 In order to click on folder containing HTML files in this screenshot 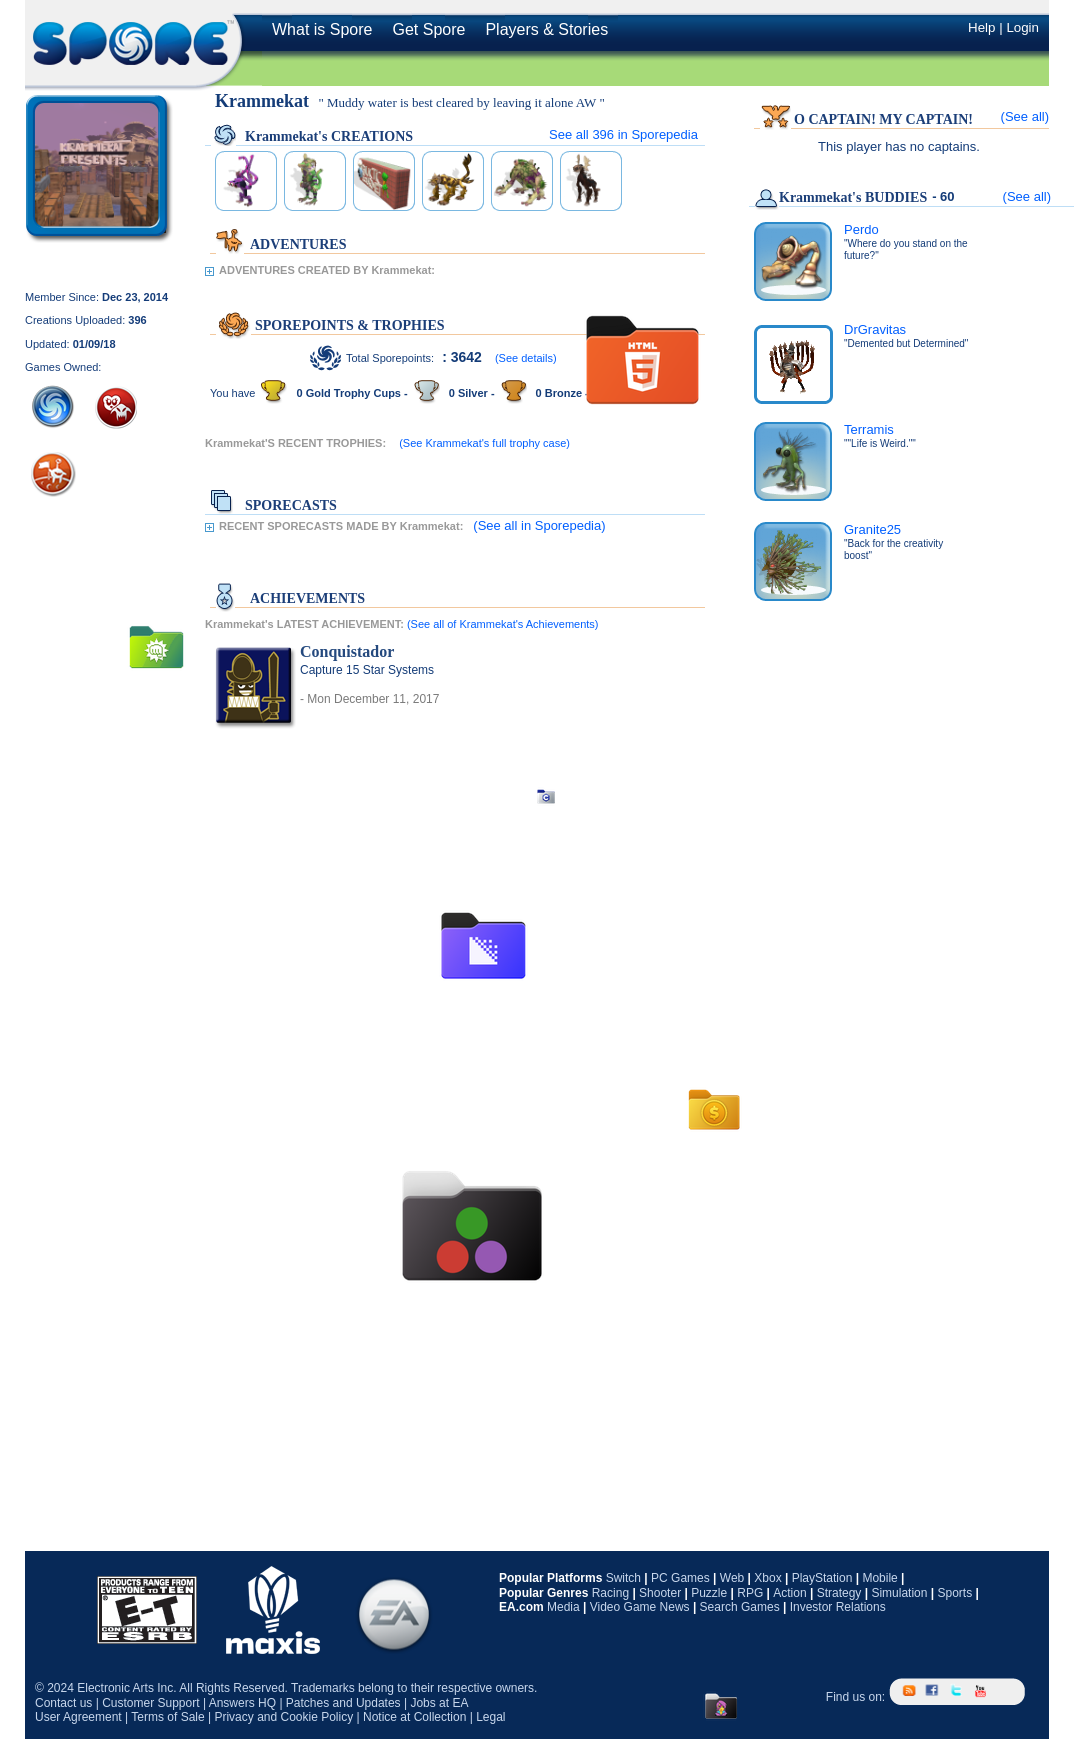, I will do `click(642, 363)`.